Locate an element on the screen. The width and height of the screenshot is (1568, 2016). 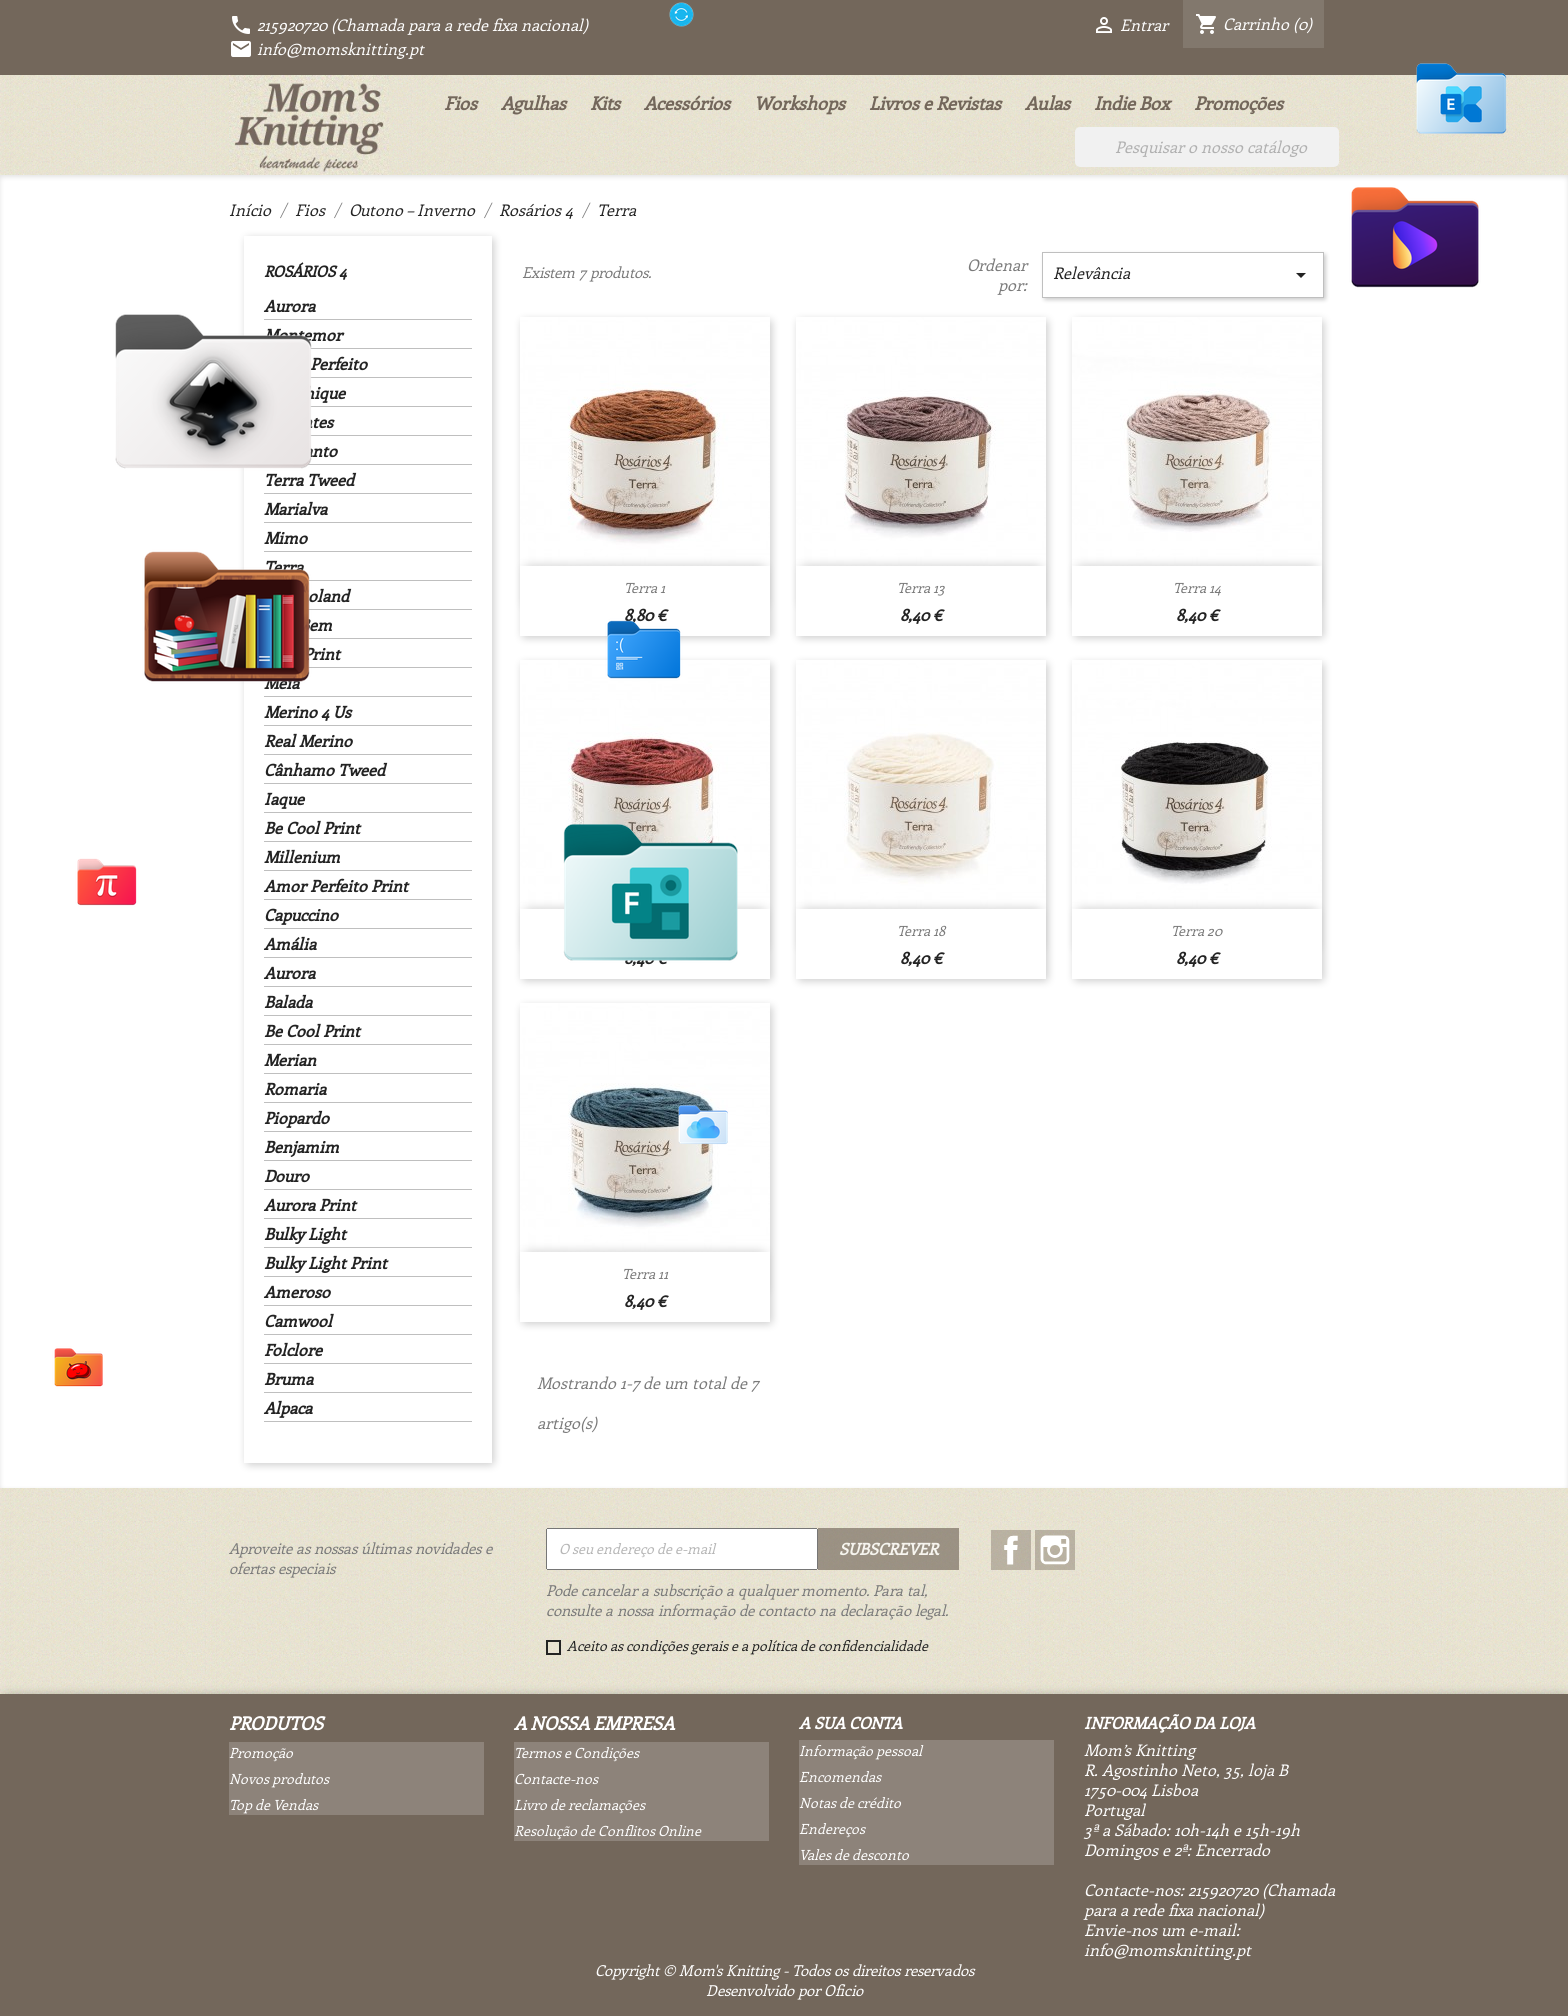
open inkscape project files folder is located at coordinates (212, 396).